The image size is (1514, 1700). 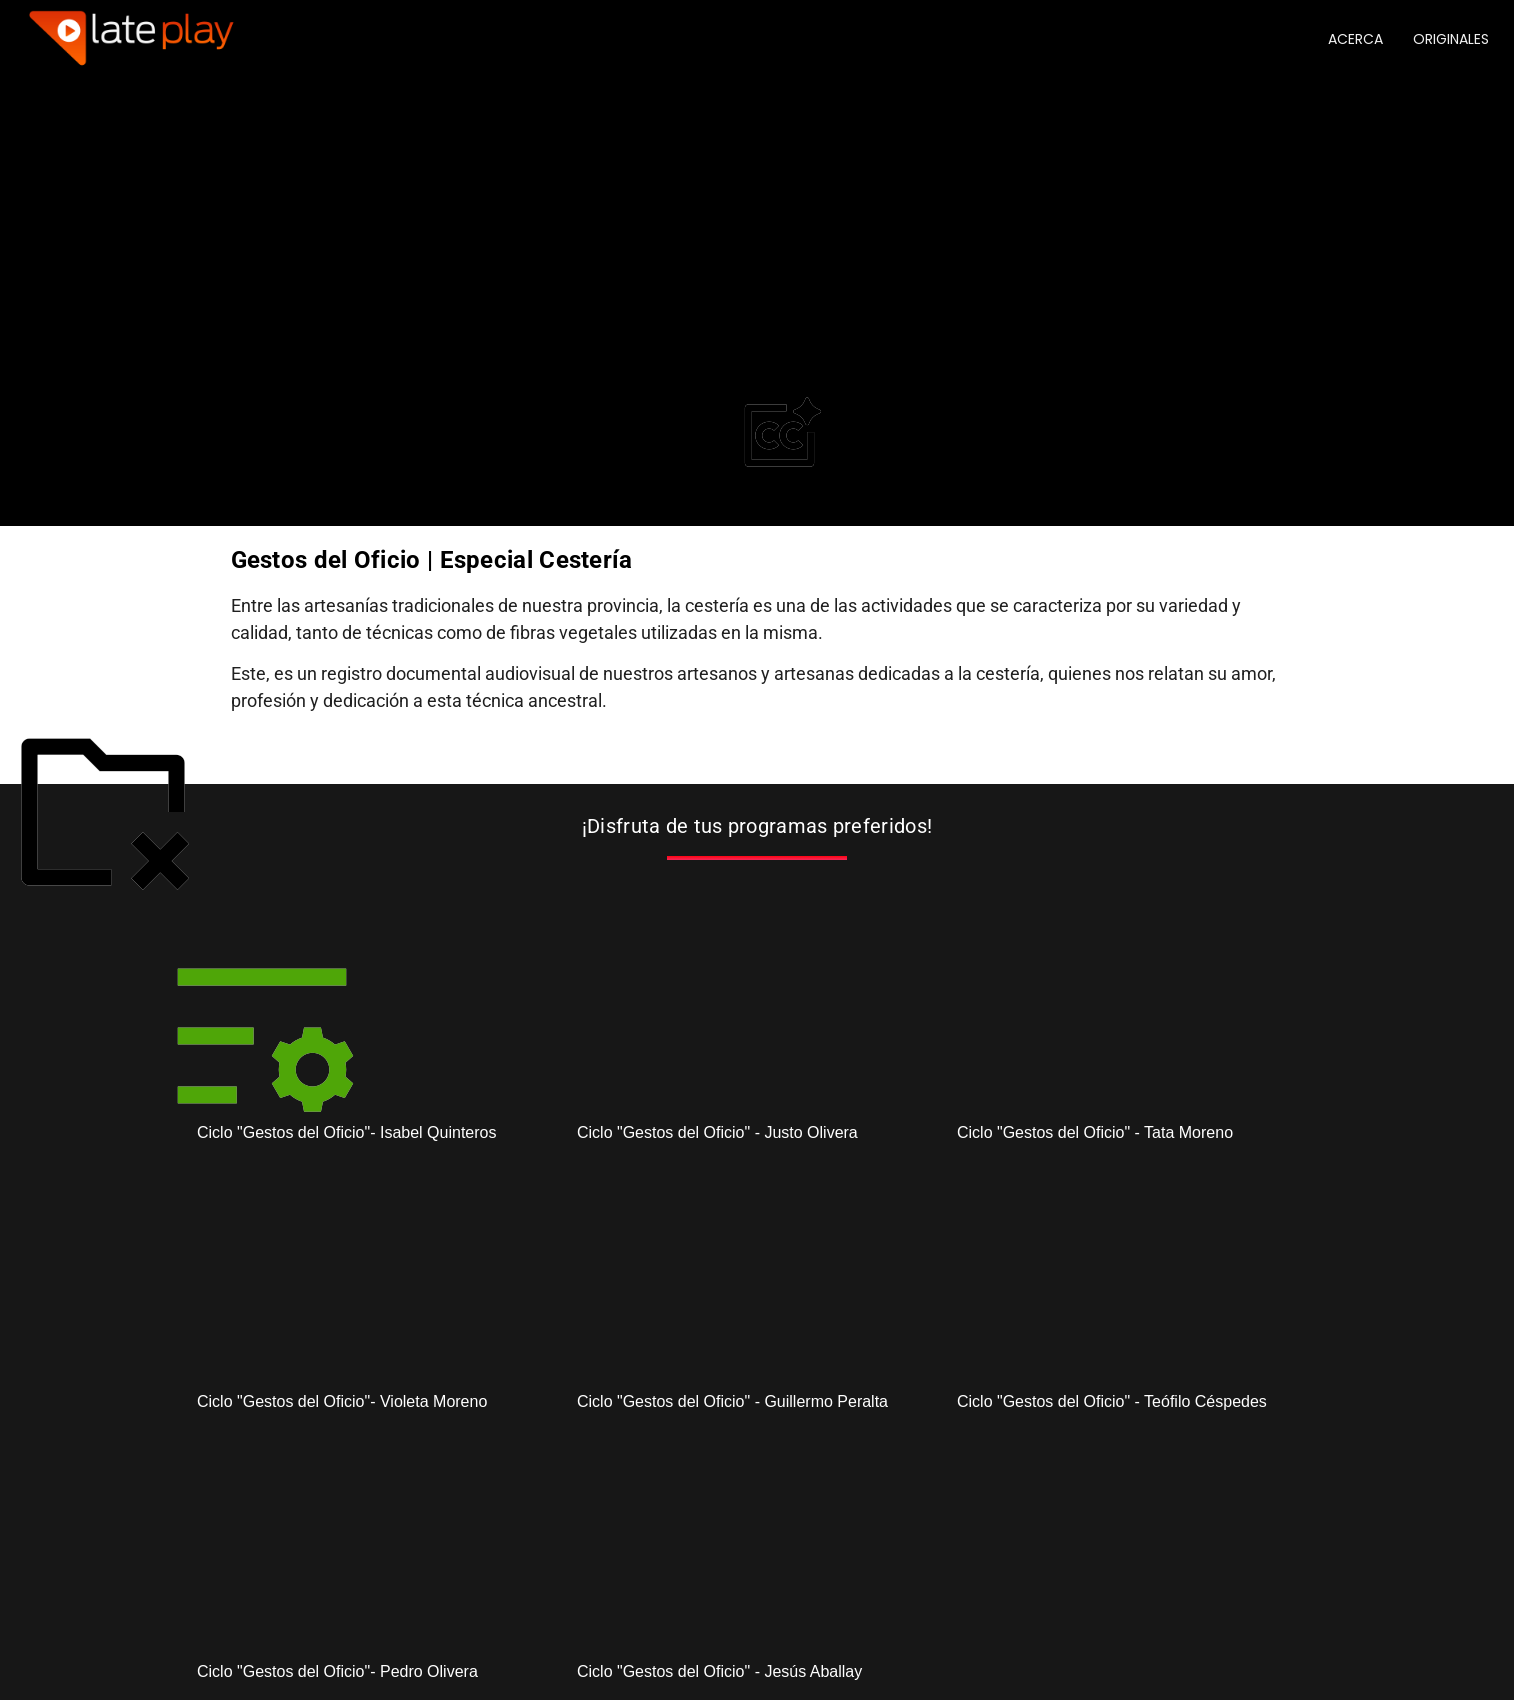 I want to click on enable AI-powered closed captions, so click(x=779, y=435).